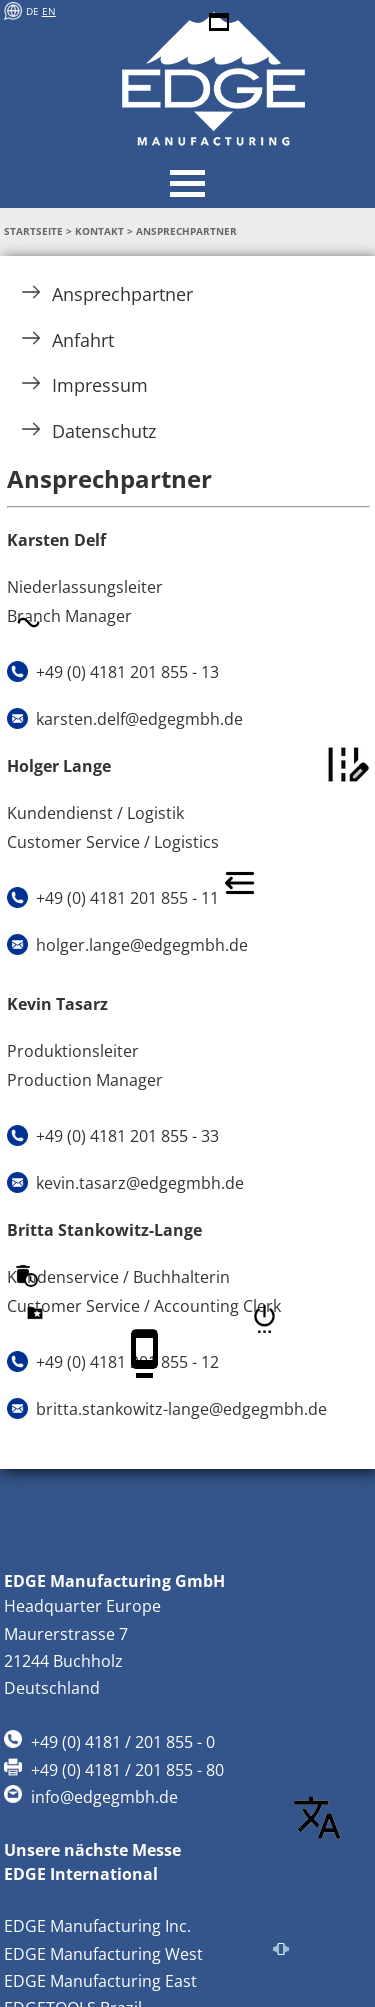 This screenshot has height=2007, width=375. What do you see at coordinates (281, 1949) in the screenshot?
I see `enable vibrate mode on your device` at bounding box center [281, 1949].